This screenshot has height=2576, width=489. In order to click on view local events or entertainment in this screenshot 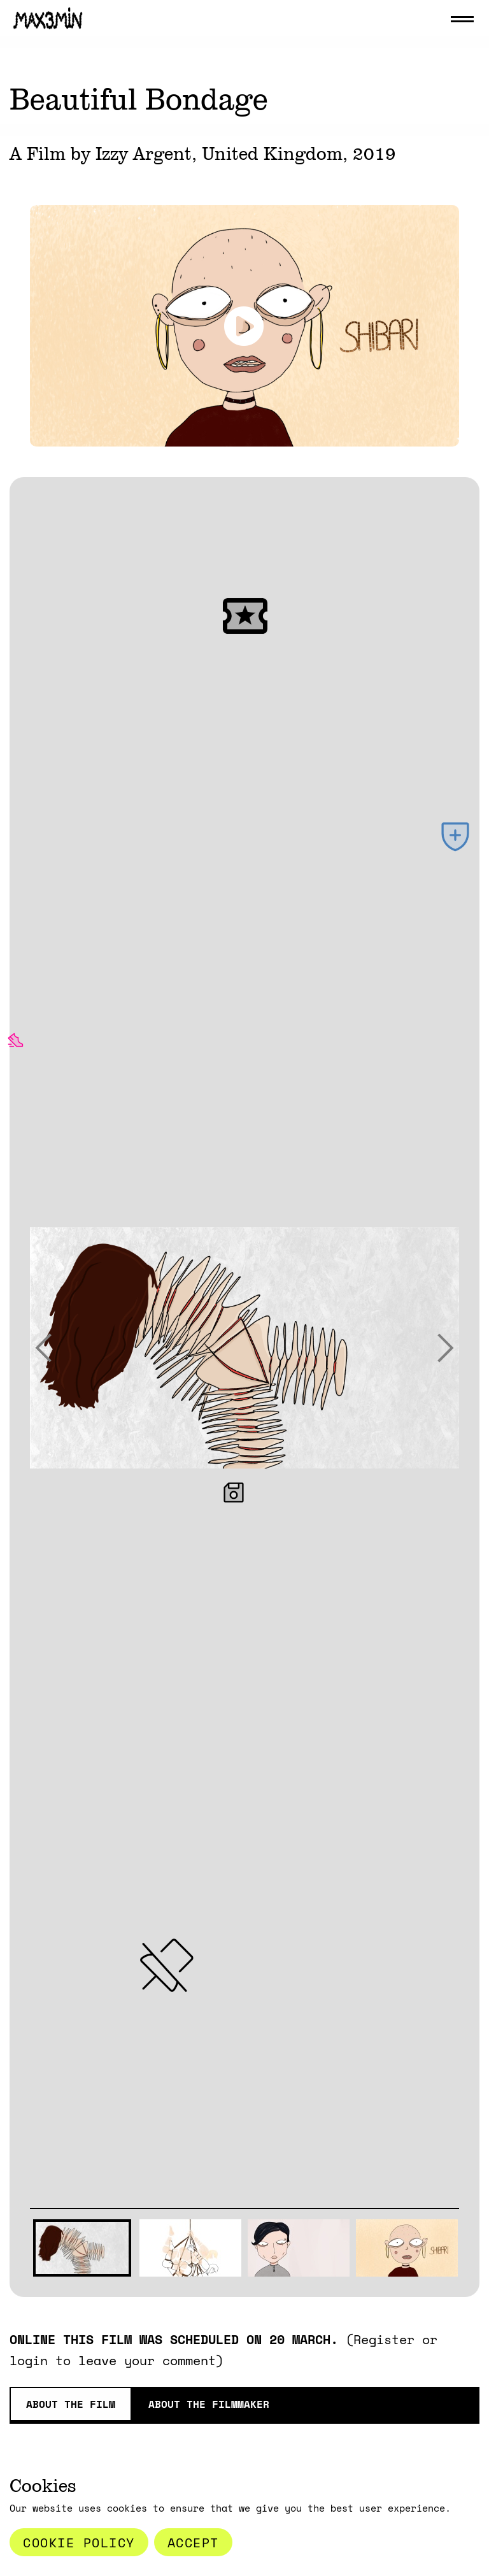, I will do `click(245, 616)`.